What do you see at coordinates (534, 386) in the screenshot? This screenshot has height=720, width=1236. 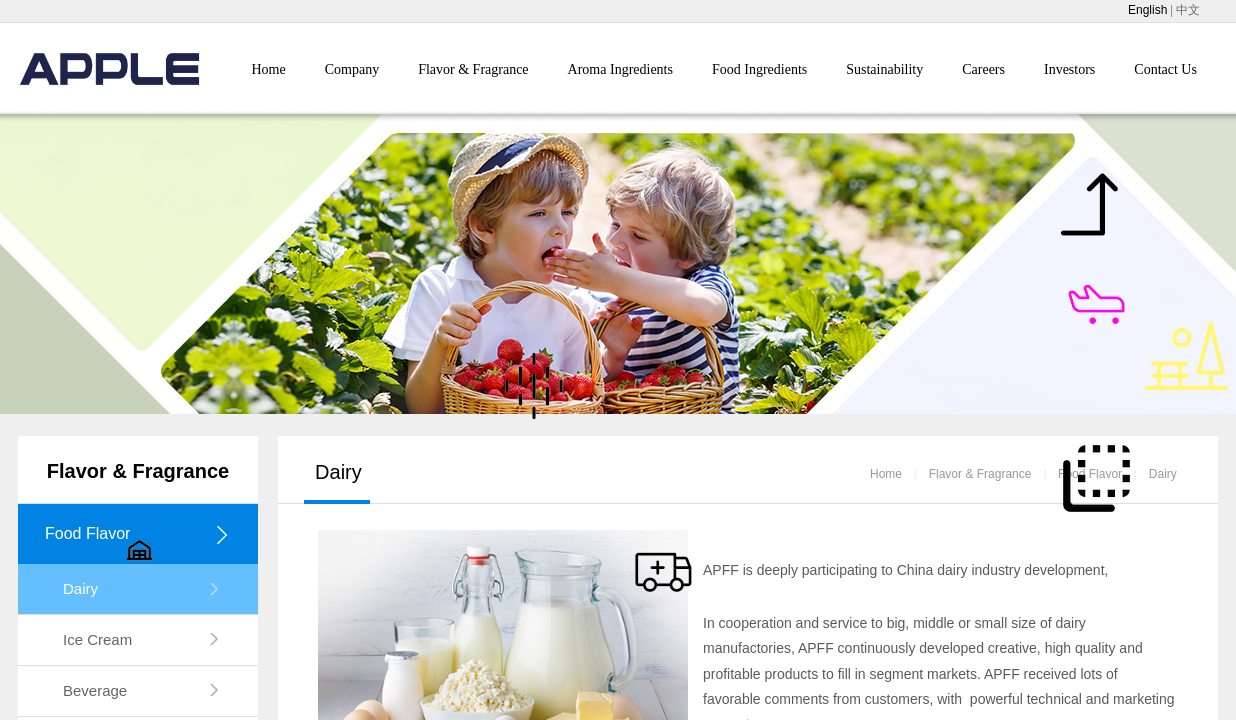 I see `open google podcasts` at bounding box center [534, 386].